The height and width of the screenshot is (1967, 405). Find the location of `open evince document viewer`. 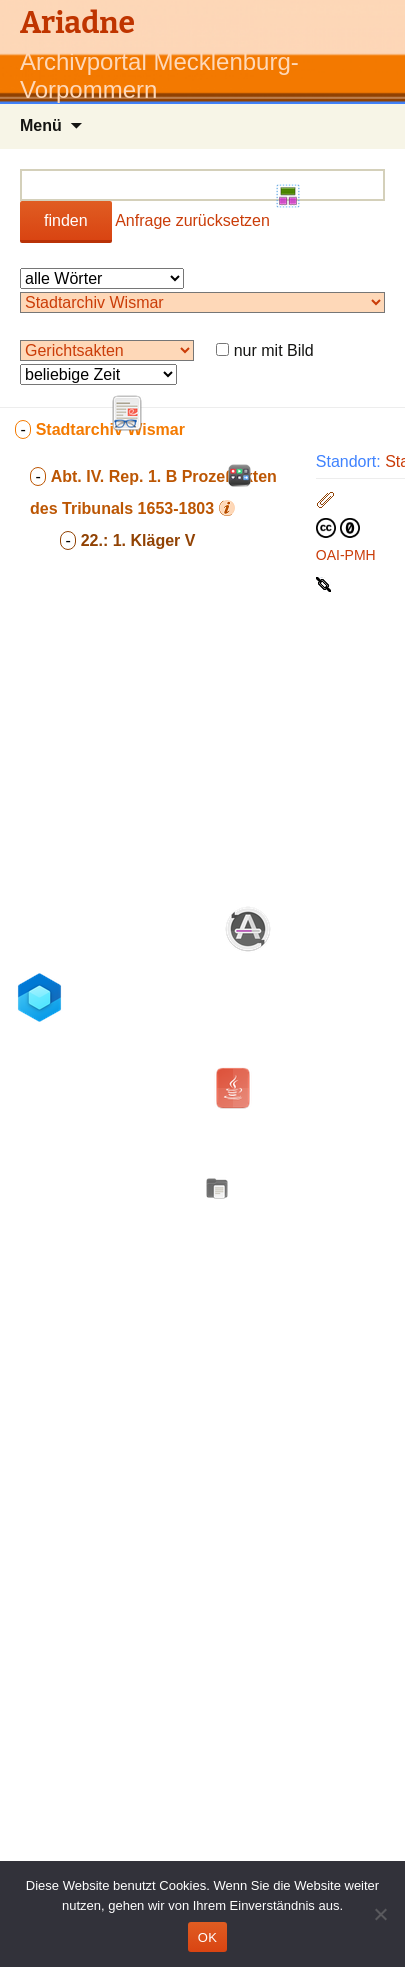

open evince document viewer is located at coordinates (127, 413).